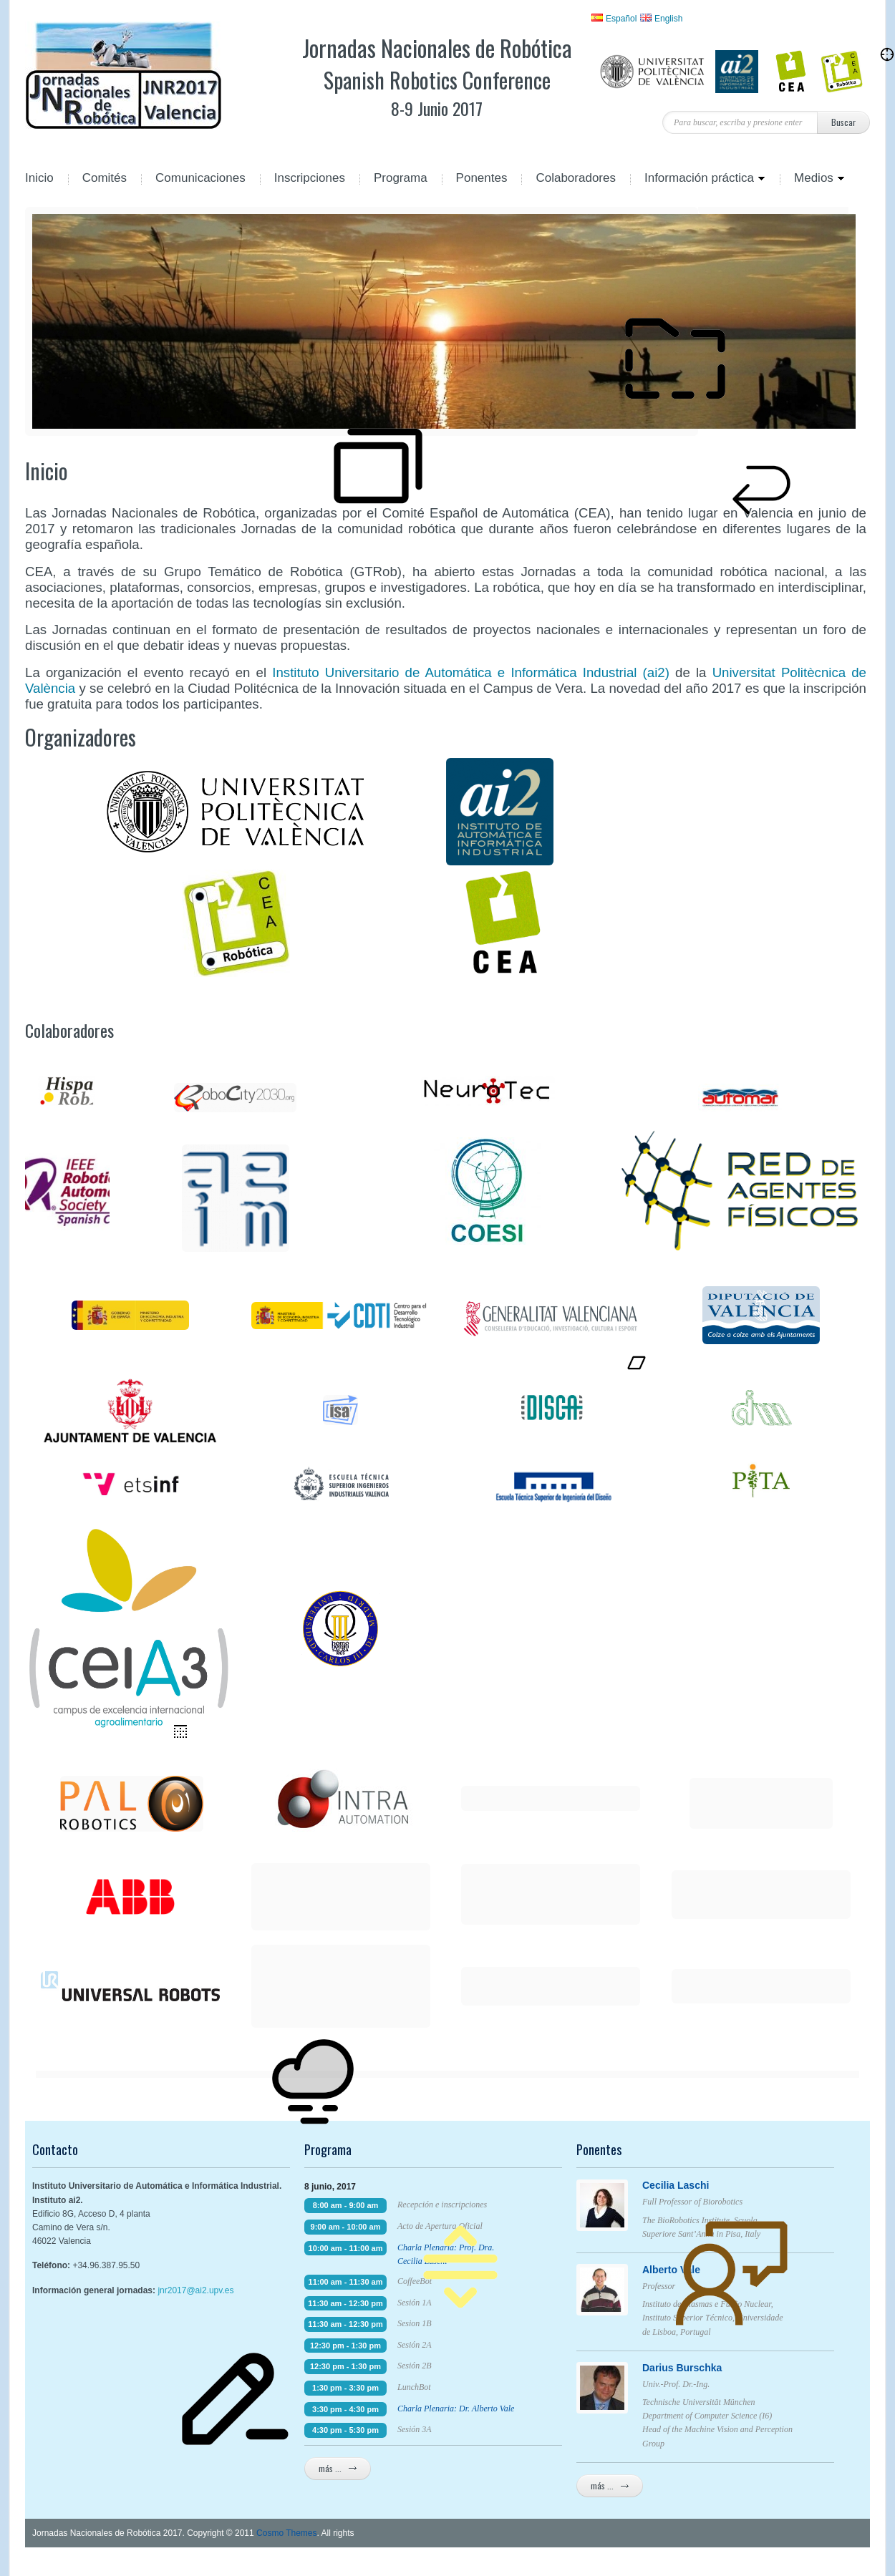  Describe the element at coordinates (180, 1731) in the screenshot. I see `apply border to top edge of cell or table` at that location.